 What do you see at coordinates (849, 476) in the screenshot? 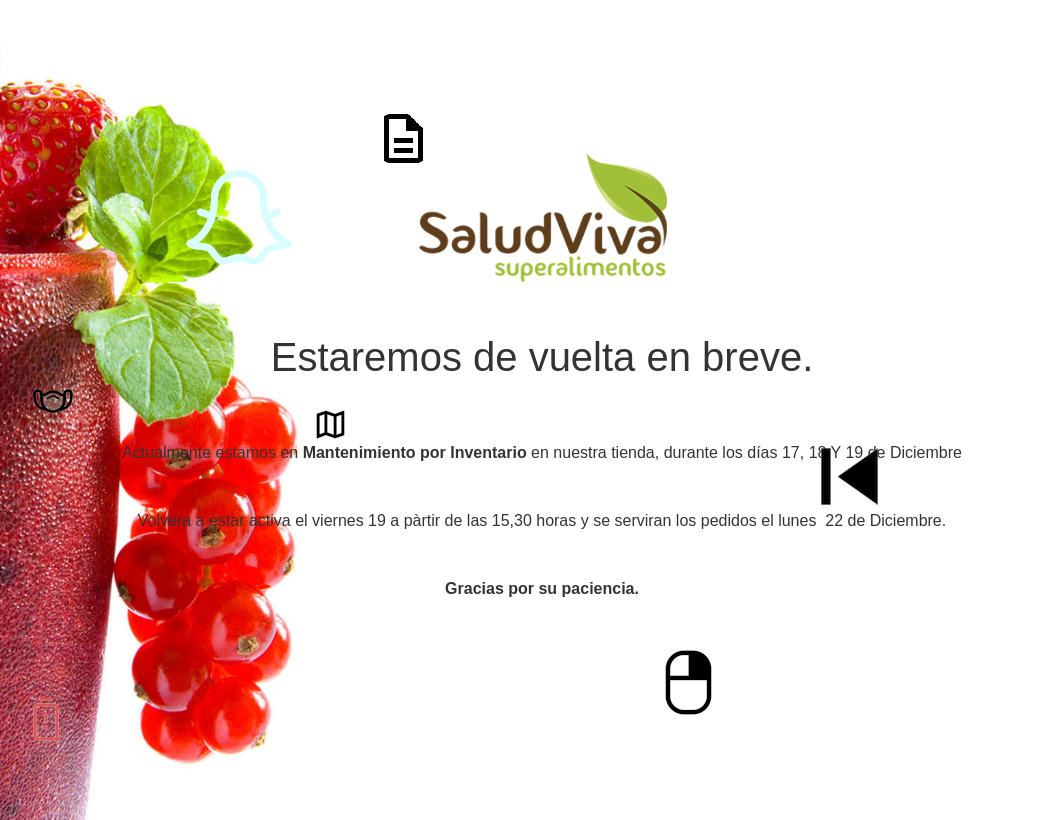
I see `skip to previous track` at bounding box center [849, 476].